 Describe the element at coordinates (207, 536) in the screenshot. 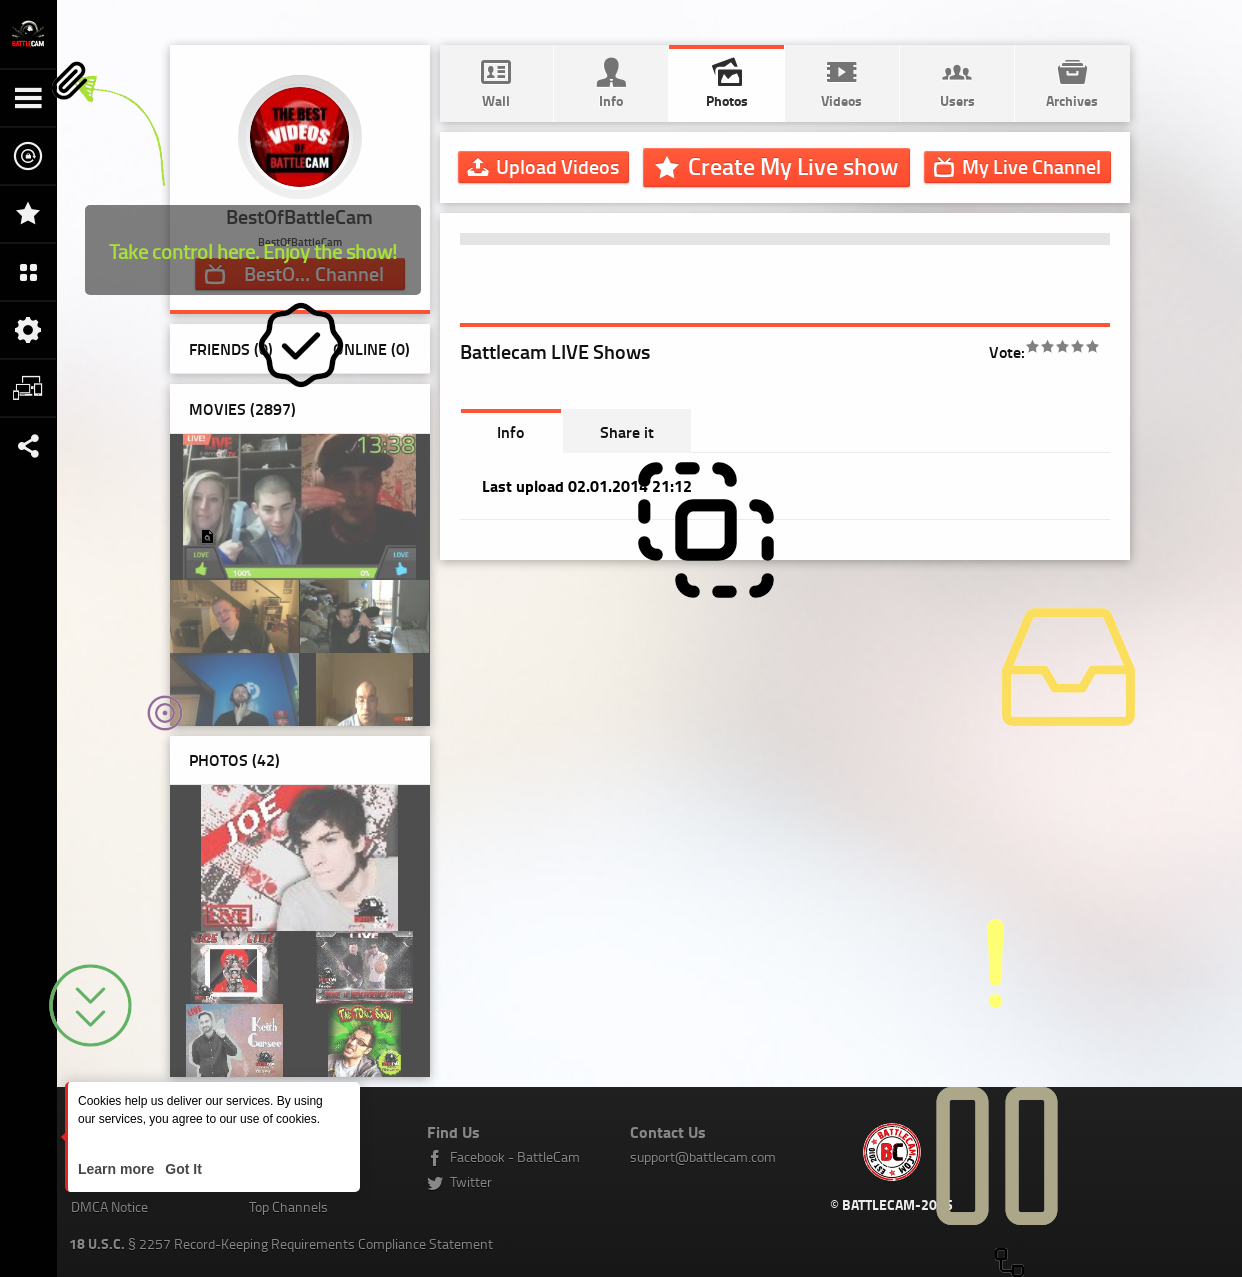

I see `search within a document` at that location.